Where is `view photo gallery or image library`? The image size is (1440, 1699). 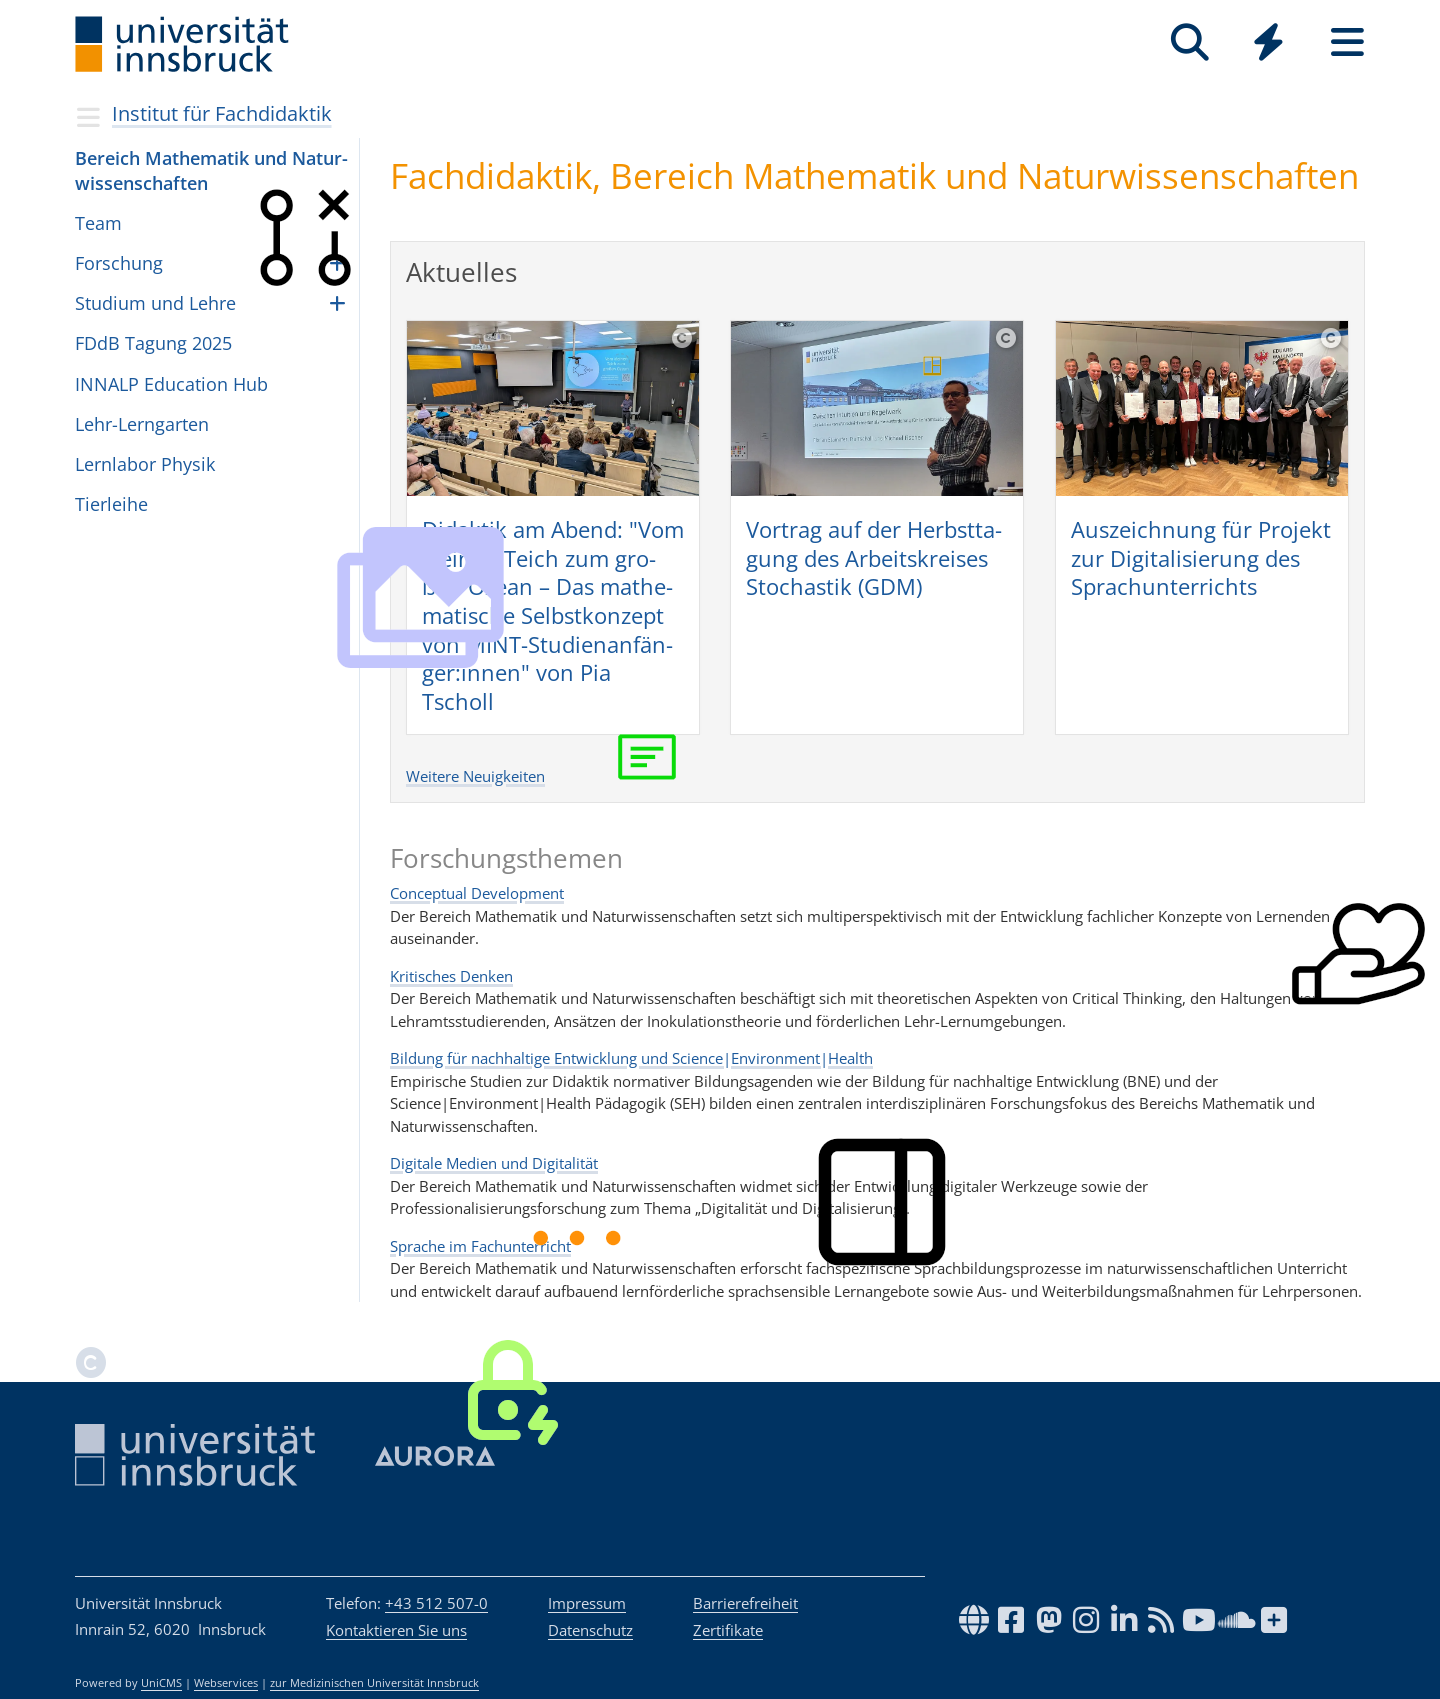 view photo gallery or image library is located at coordinates (420, 597).